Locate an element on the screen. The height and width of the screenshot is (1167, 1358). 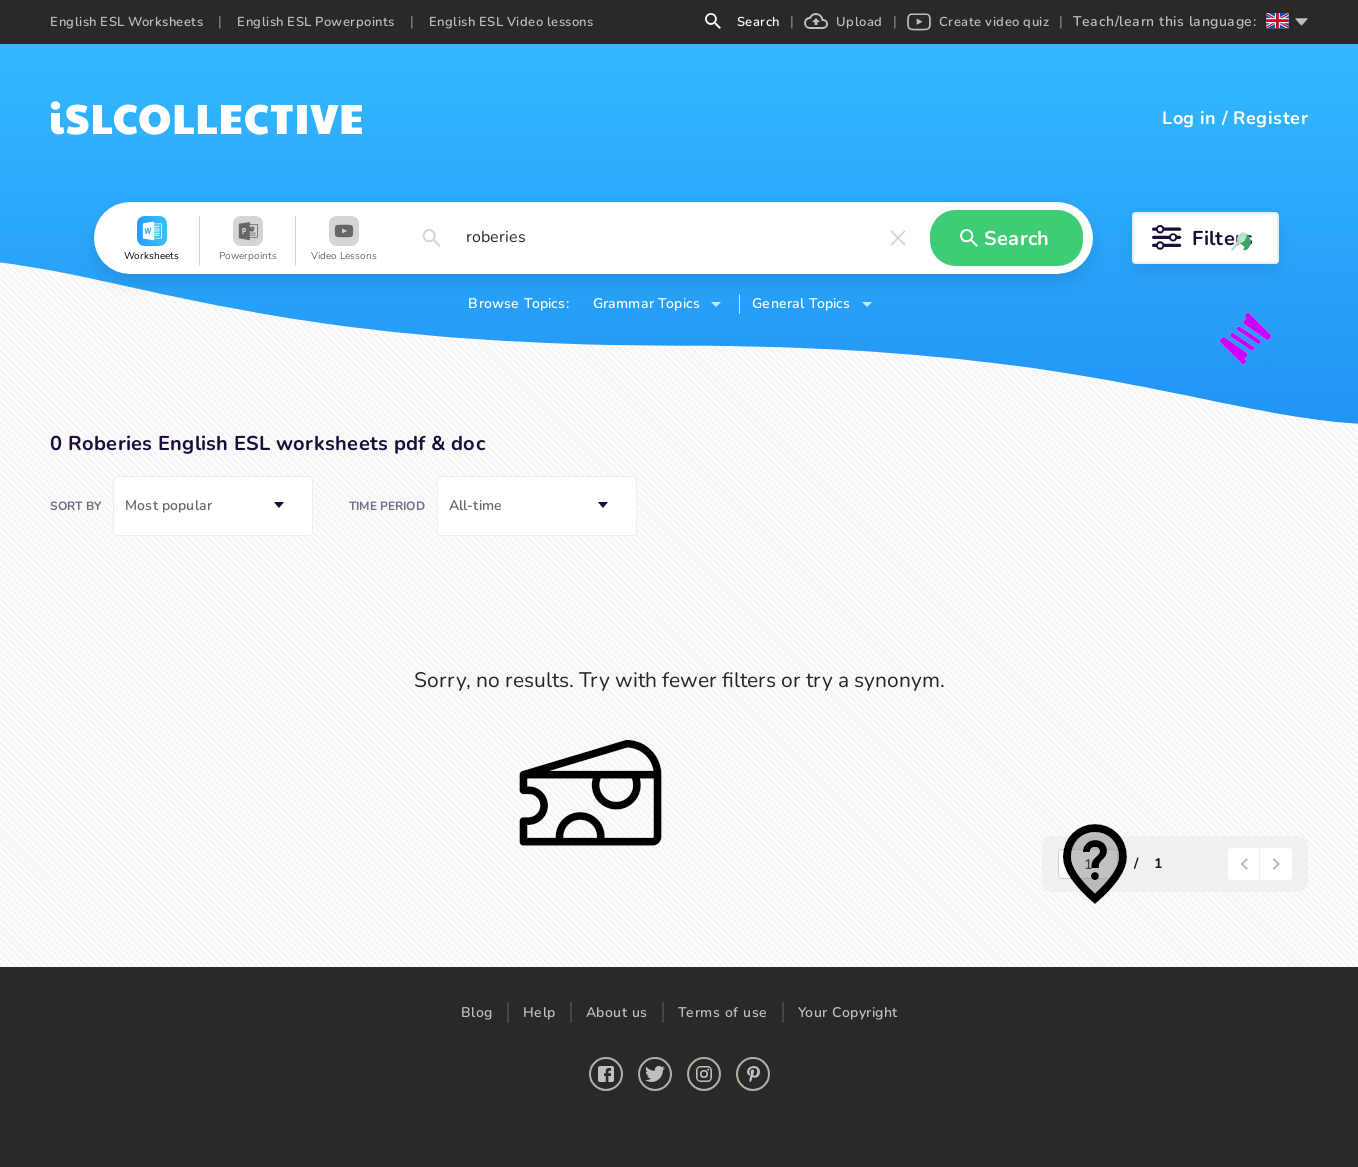
indicates dairy or cheese-related content is located at coordinates (590, 800).